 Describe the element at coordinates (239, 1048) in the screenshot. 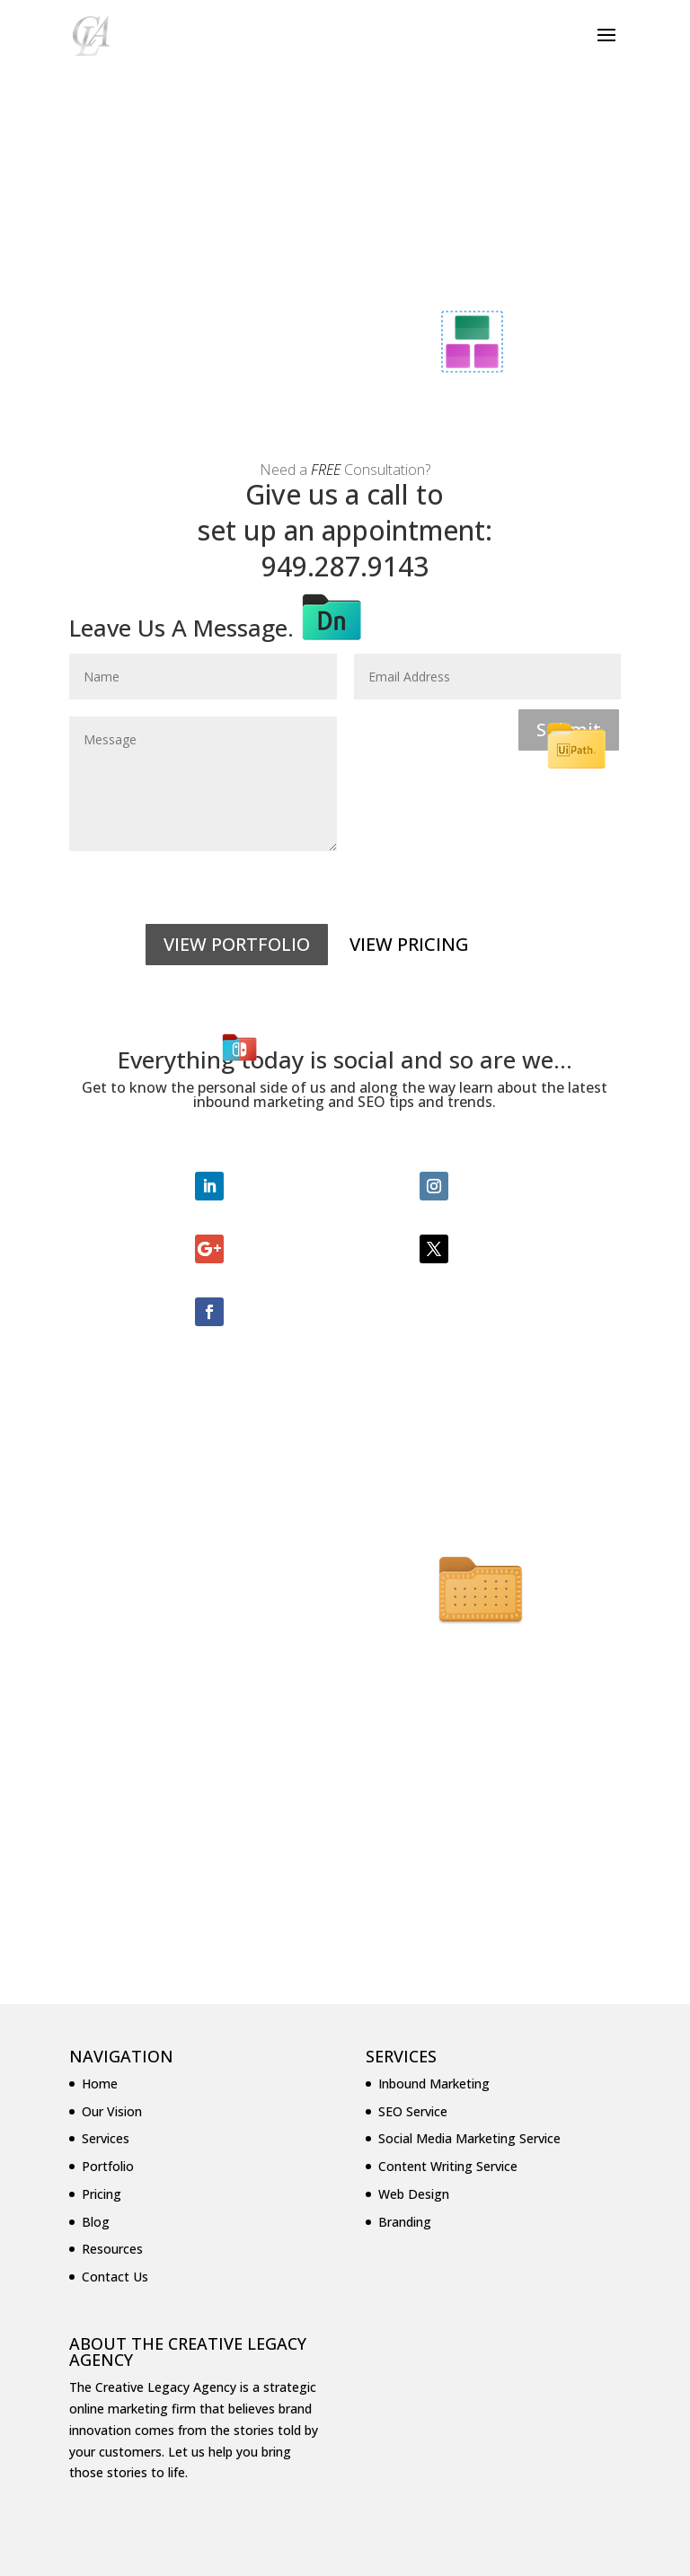

I see `folder containing nintendo switch games or related files` at that location.